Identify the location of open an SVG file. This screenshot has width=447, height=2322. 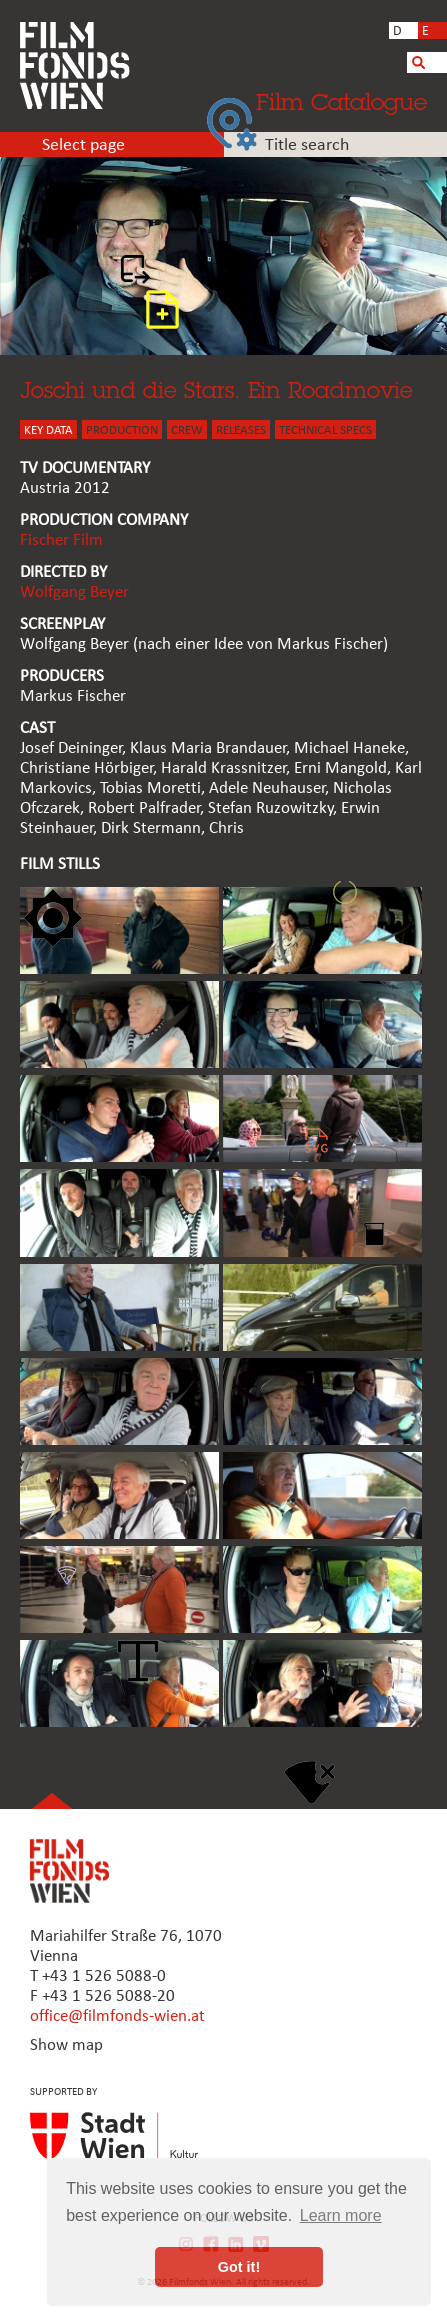
(316, 1141).